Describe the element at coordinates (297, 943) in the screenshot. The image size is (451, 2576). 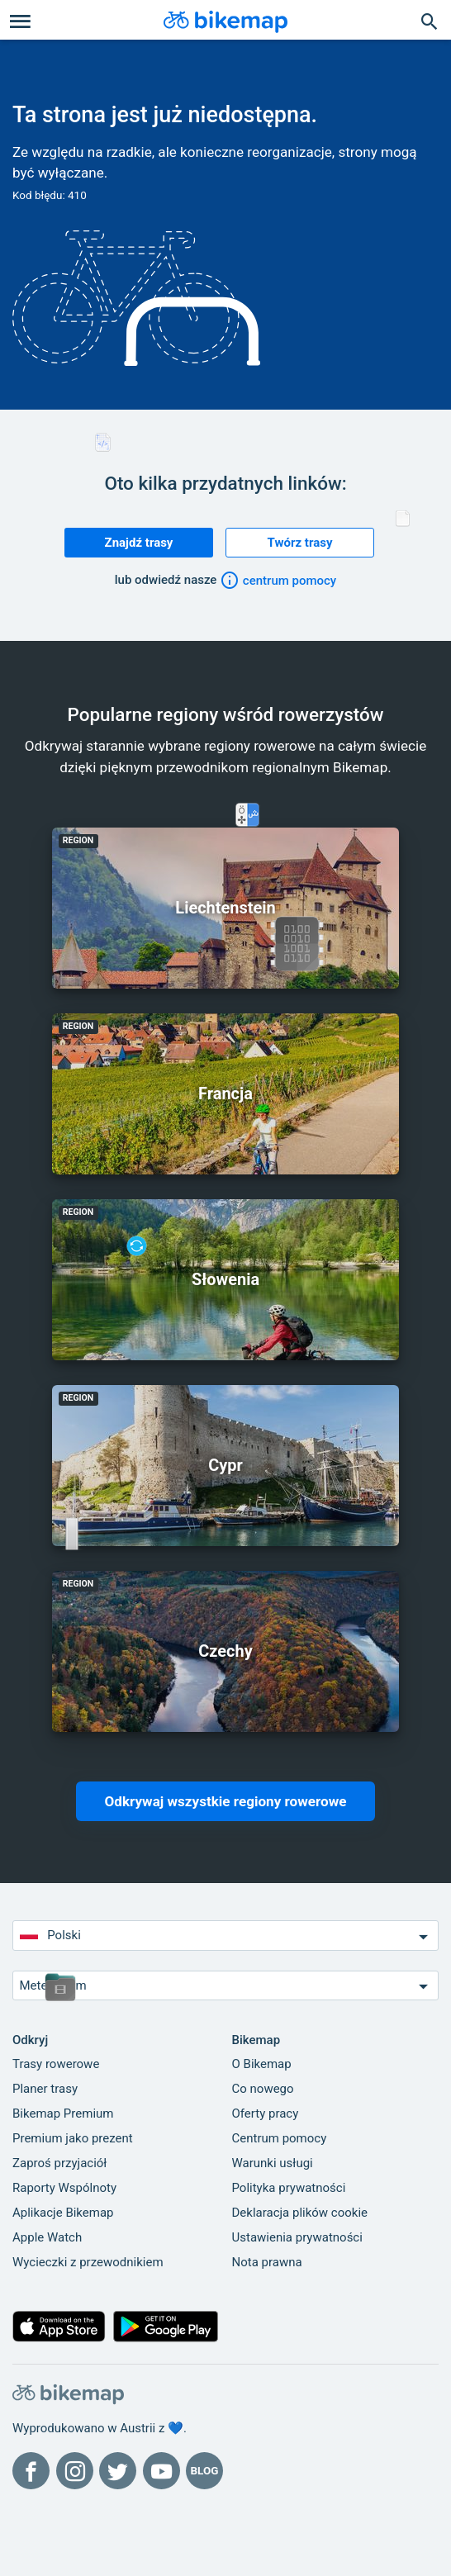
I see `firmware file type indicator` at that location.